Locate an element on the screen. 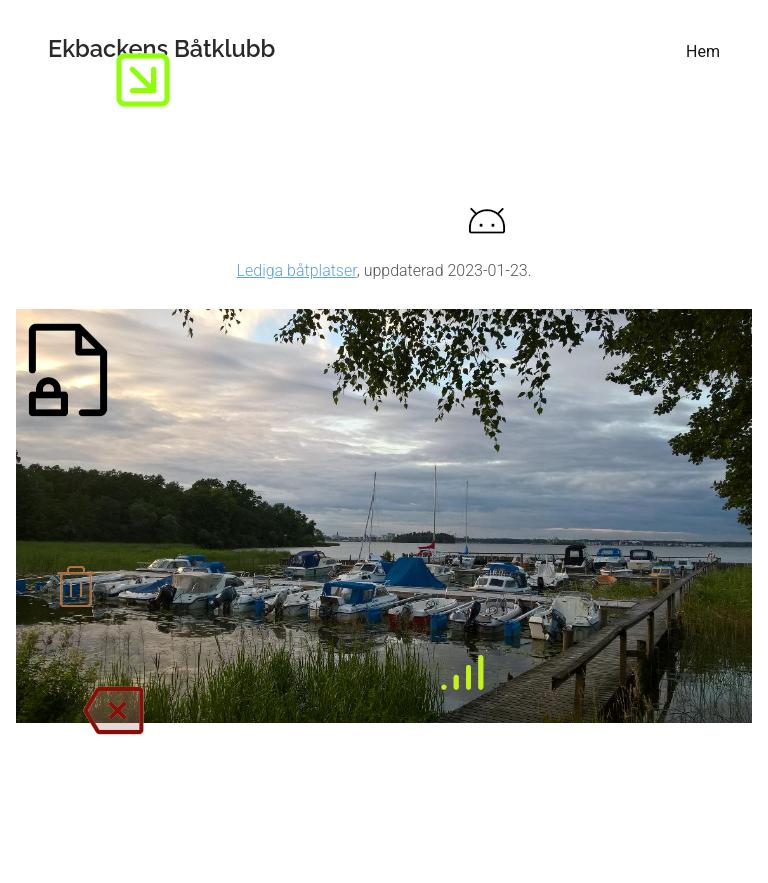 The image size is (768, 883). delete the previous character is located at coordinates (115, 710).